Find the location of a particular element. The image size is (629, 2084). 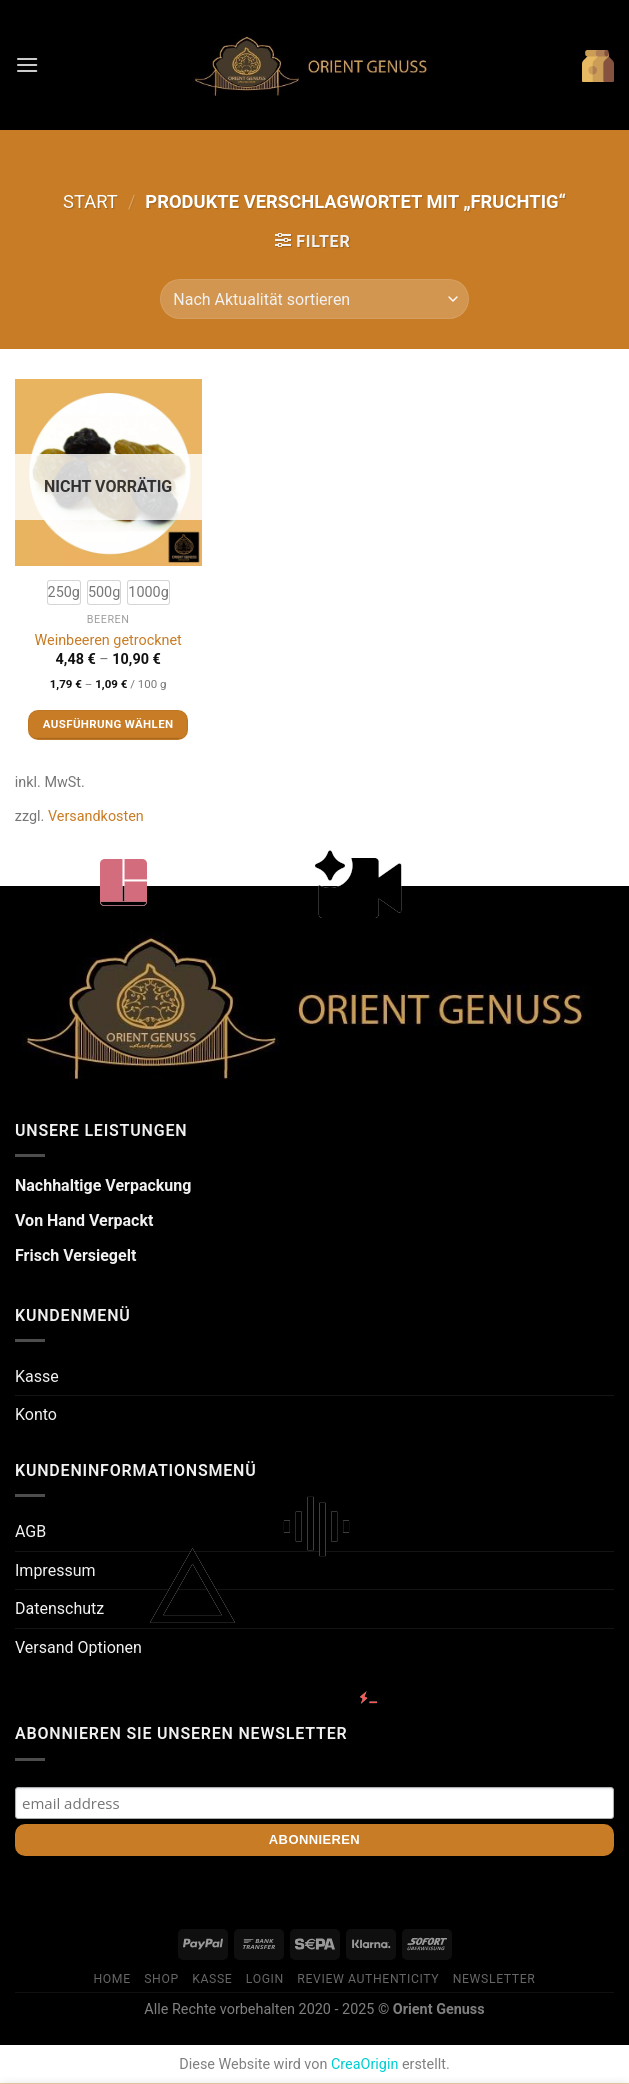

vercel logo is located at coordinates (192, 1585).